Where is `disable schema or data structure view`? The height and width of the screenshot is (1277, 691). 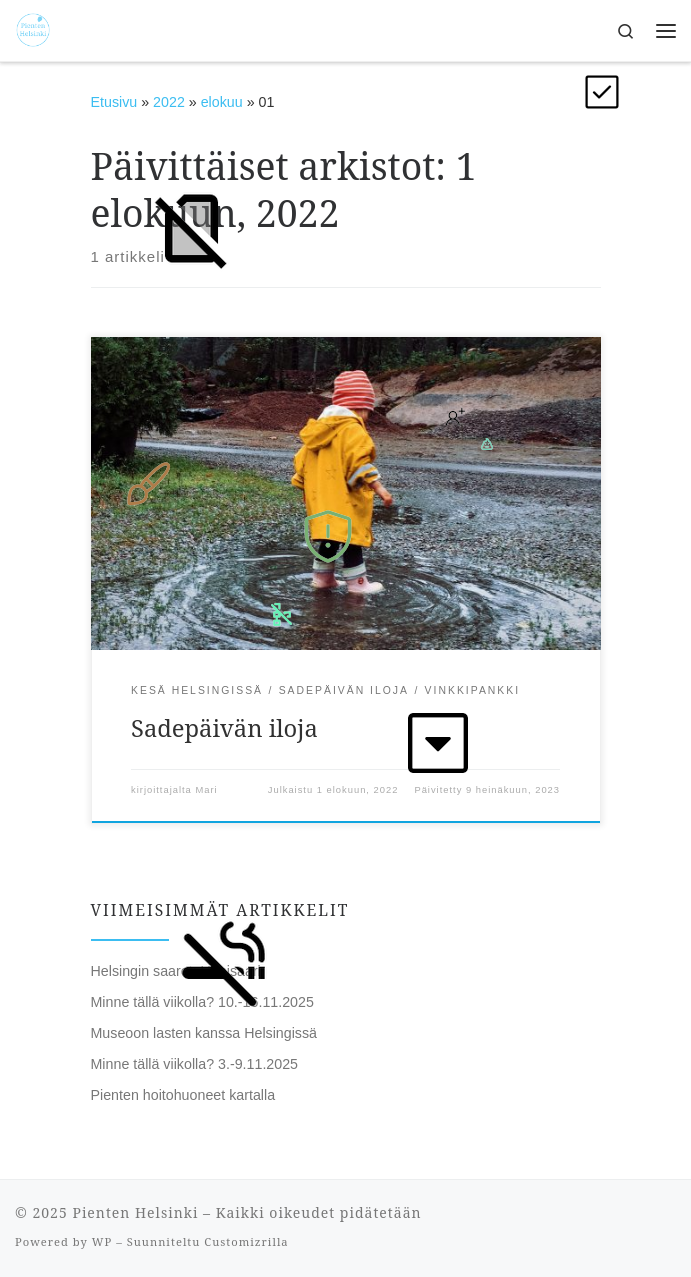
disable schema or data structure view is located at coordinates (281, 614).